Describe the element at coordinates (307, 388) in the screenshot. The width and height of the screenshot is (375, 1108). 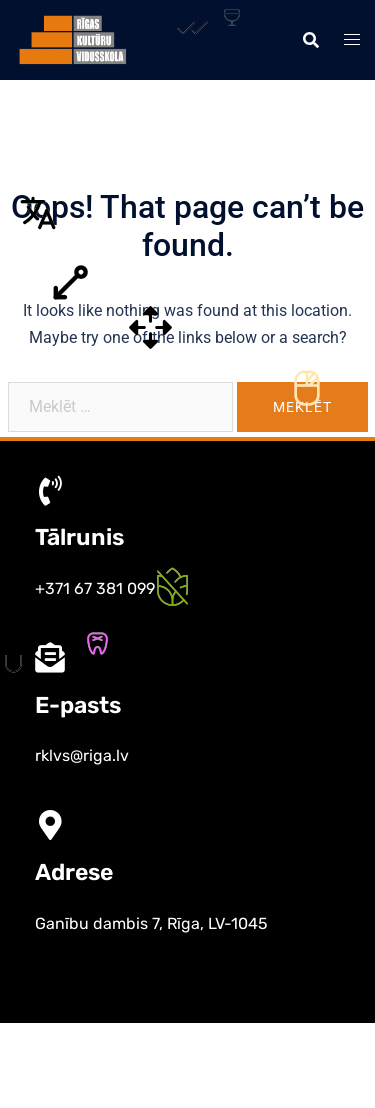
I see `right-click to open context menu` at that location.